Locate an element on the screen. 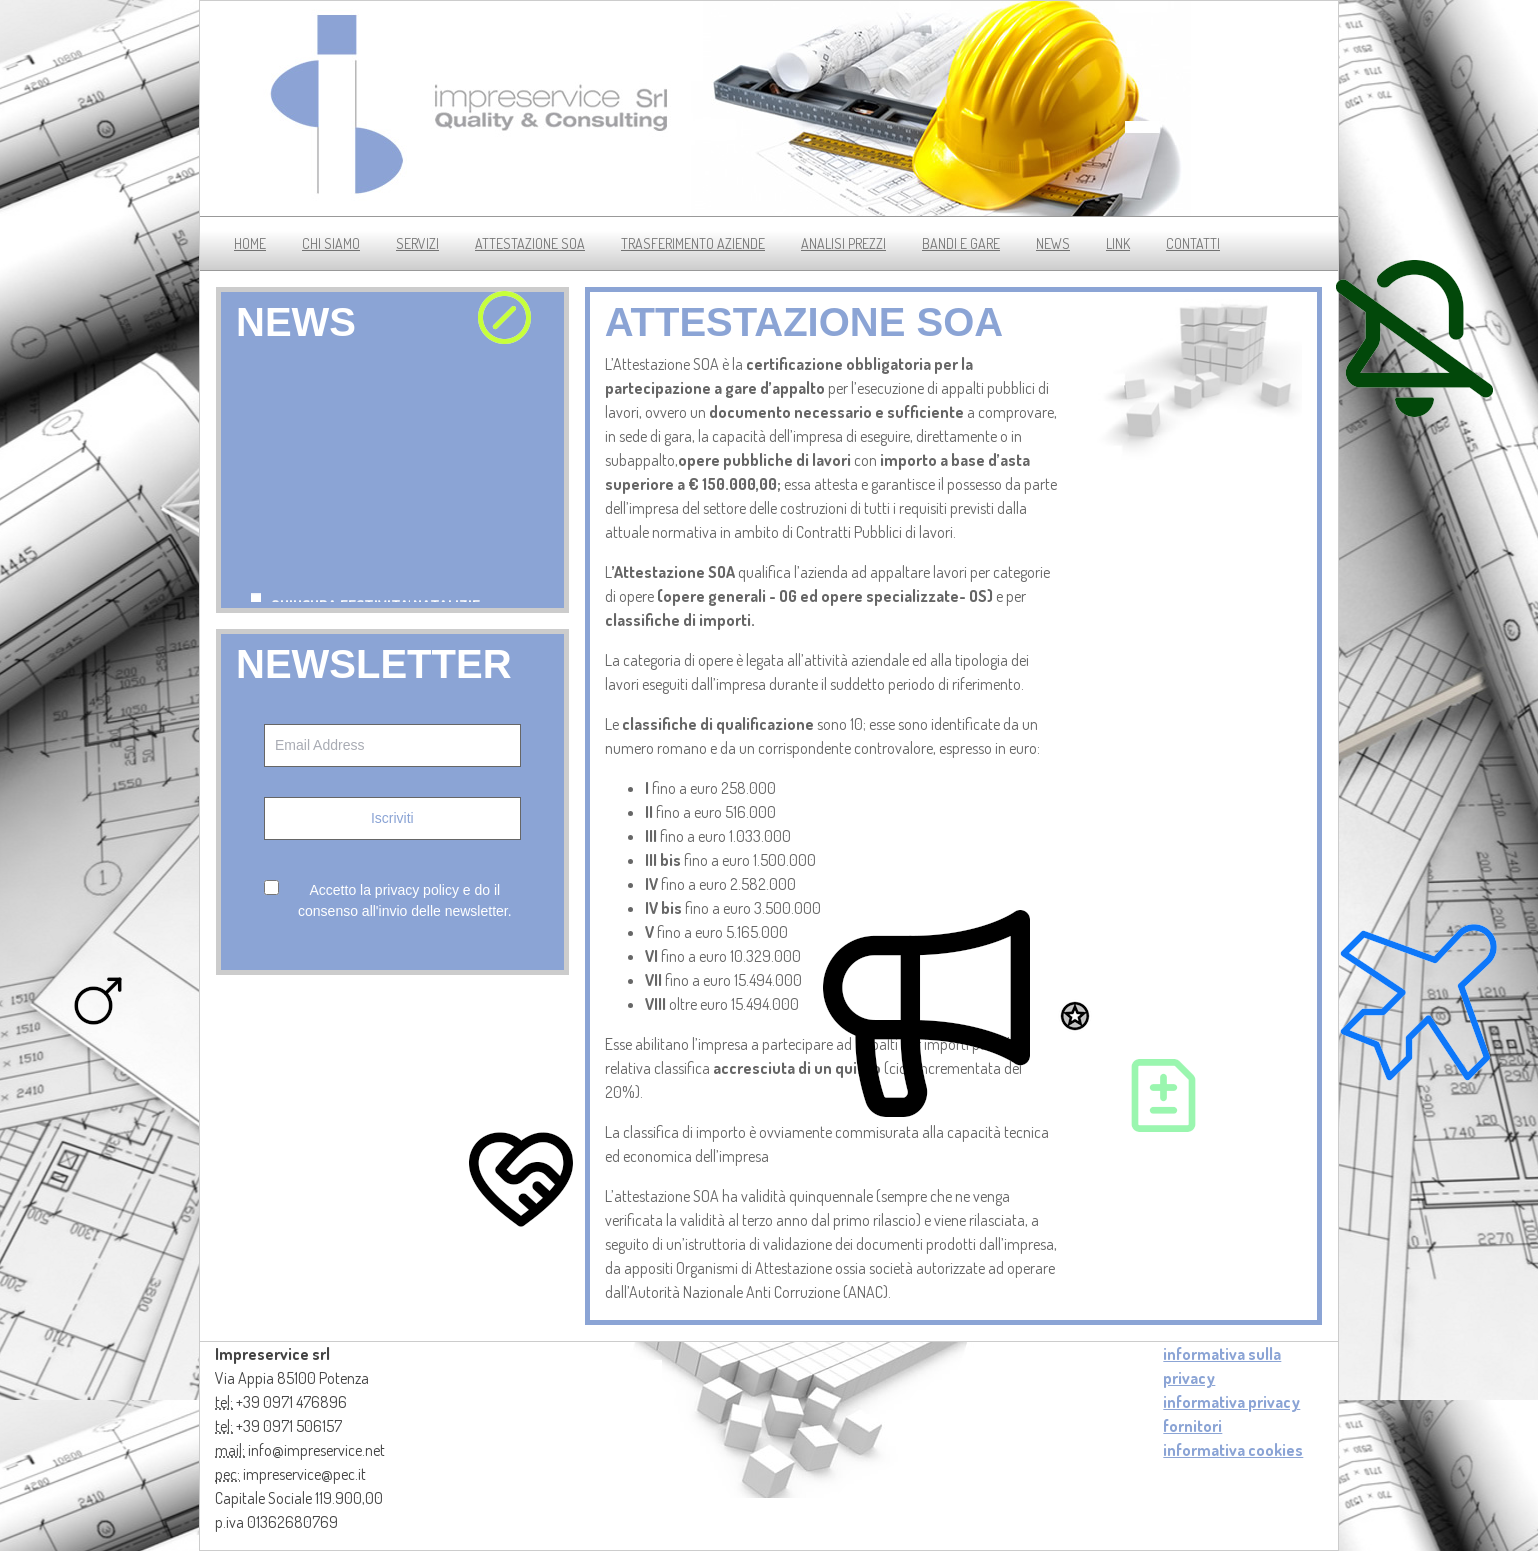  view file differences or changes is located at coordinates (1163, 1095).